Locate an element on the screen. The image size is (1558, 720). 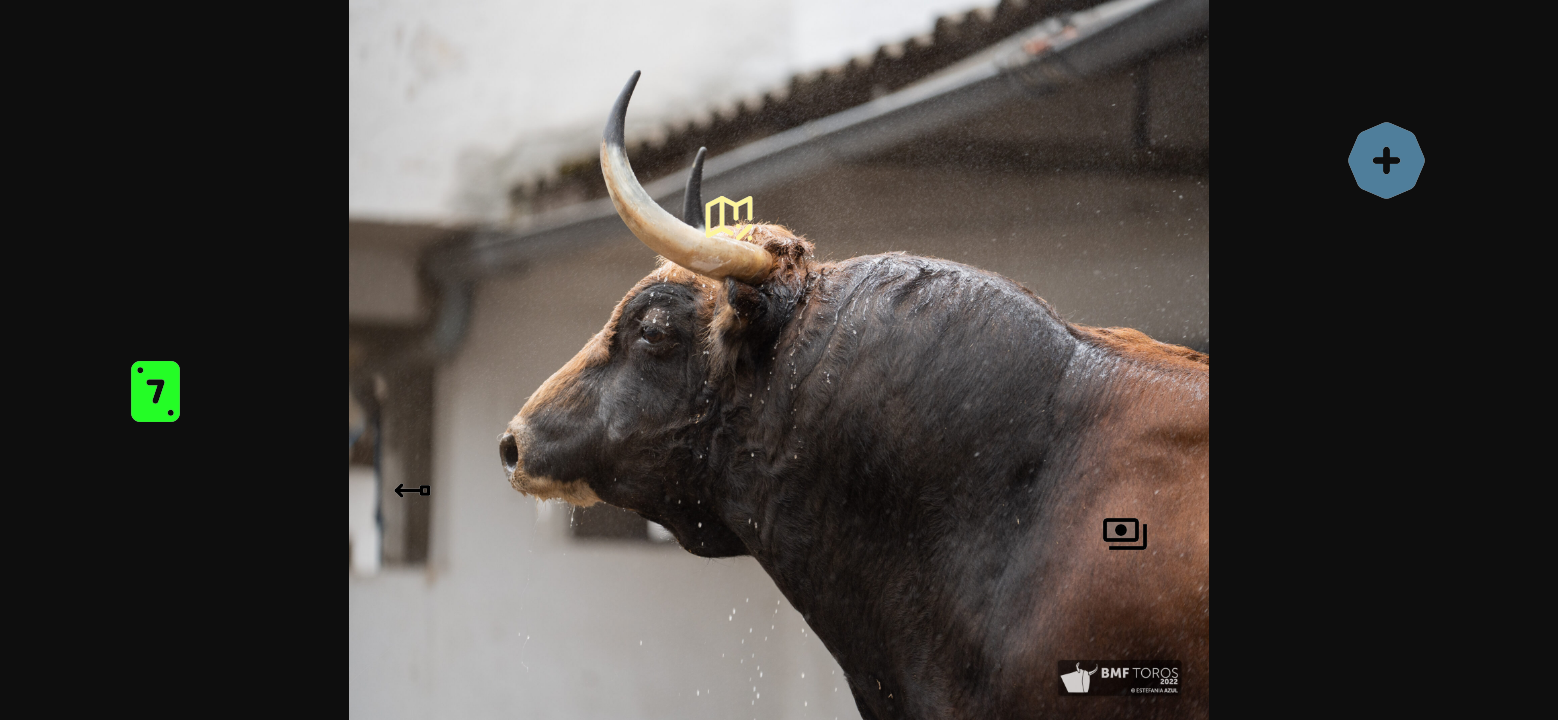
view deals and discounts nearby is located at coordinates (729, 217).